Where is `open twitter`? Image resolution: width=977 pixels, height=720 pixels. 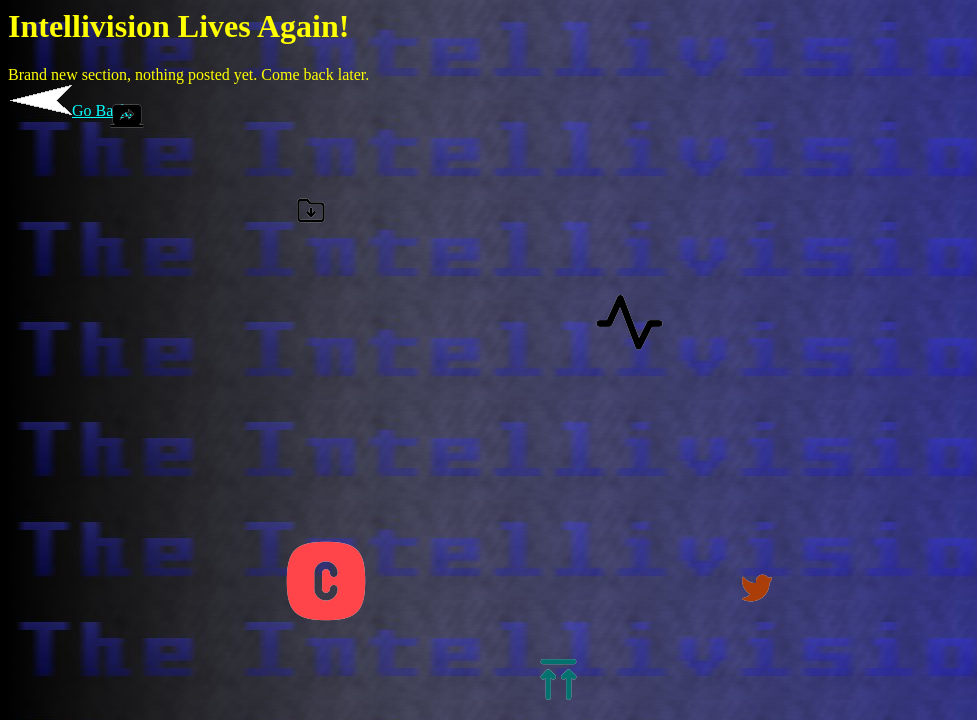 open twitter is located at coordinates (757, 588).